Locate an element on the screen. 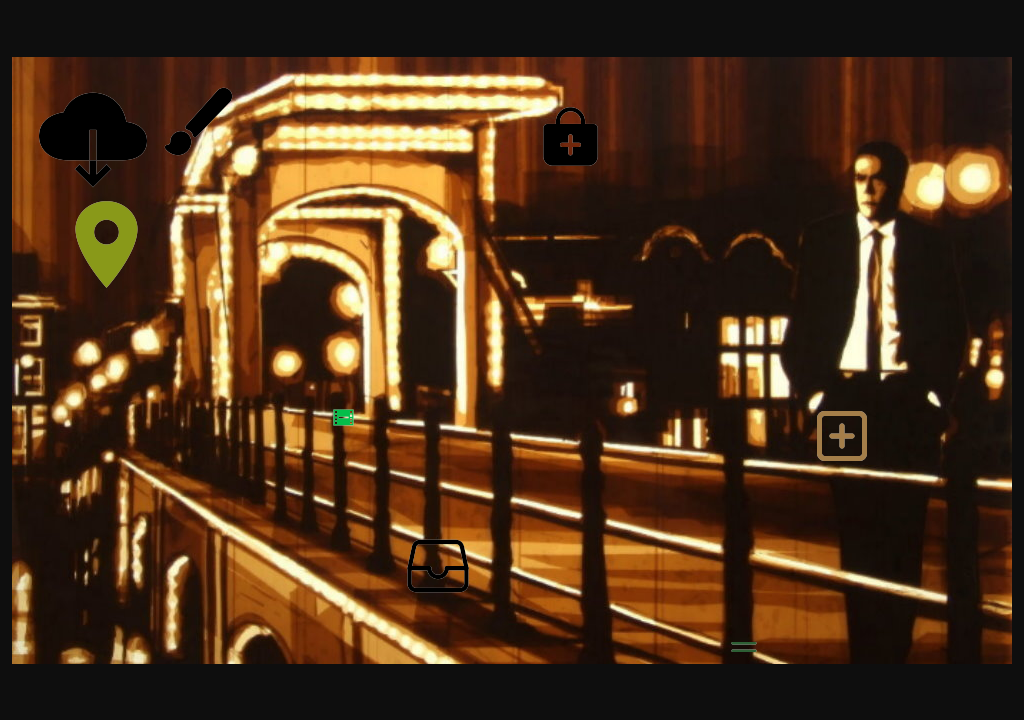  view current location on map is located at coordinates (106, 244).